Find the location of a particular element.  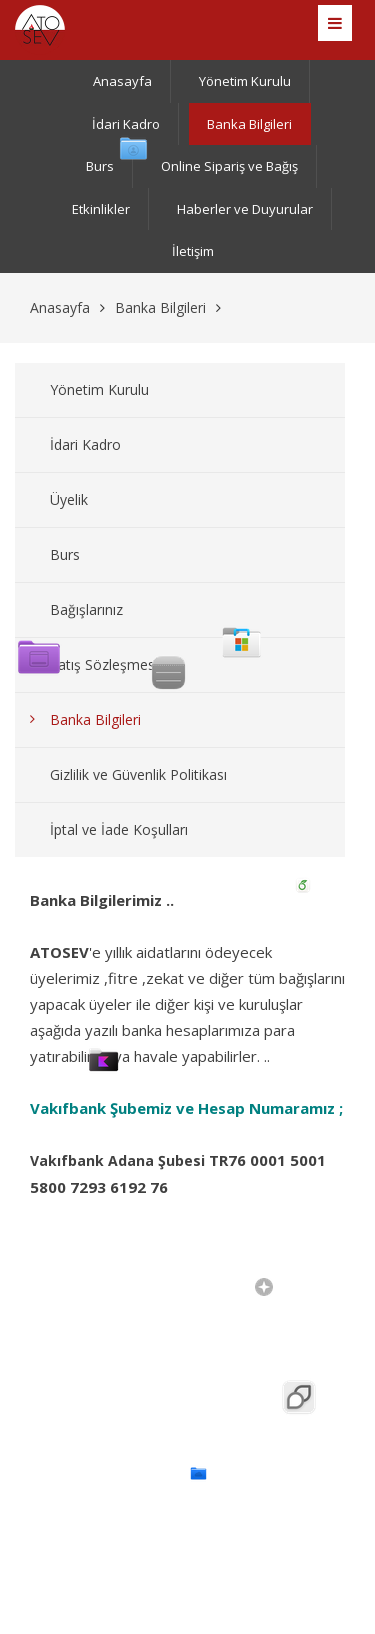

remove trusted status from a bluetooth device is located at coordinates (264, 1287).